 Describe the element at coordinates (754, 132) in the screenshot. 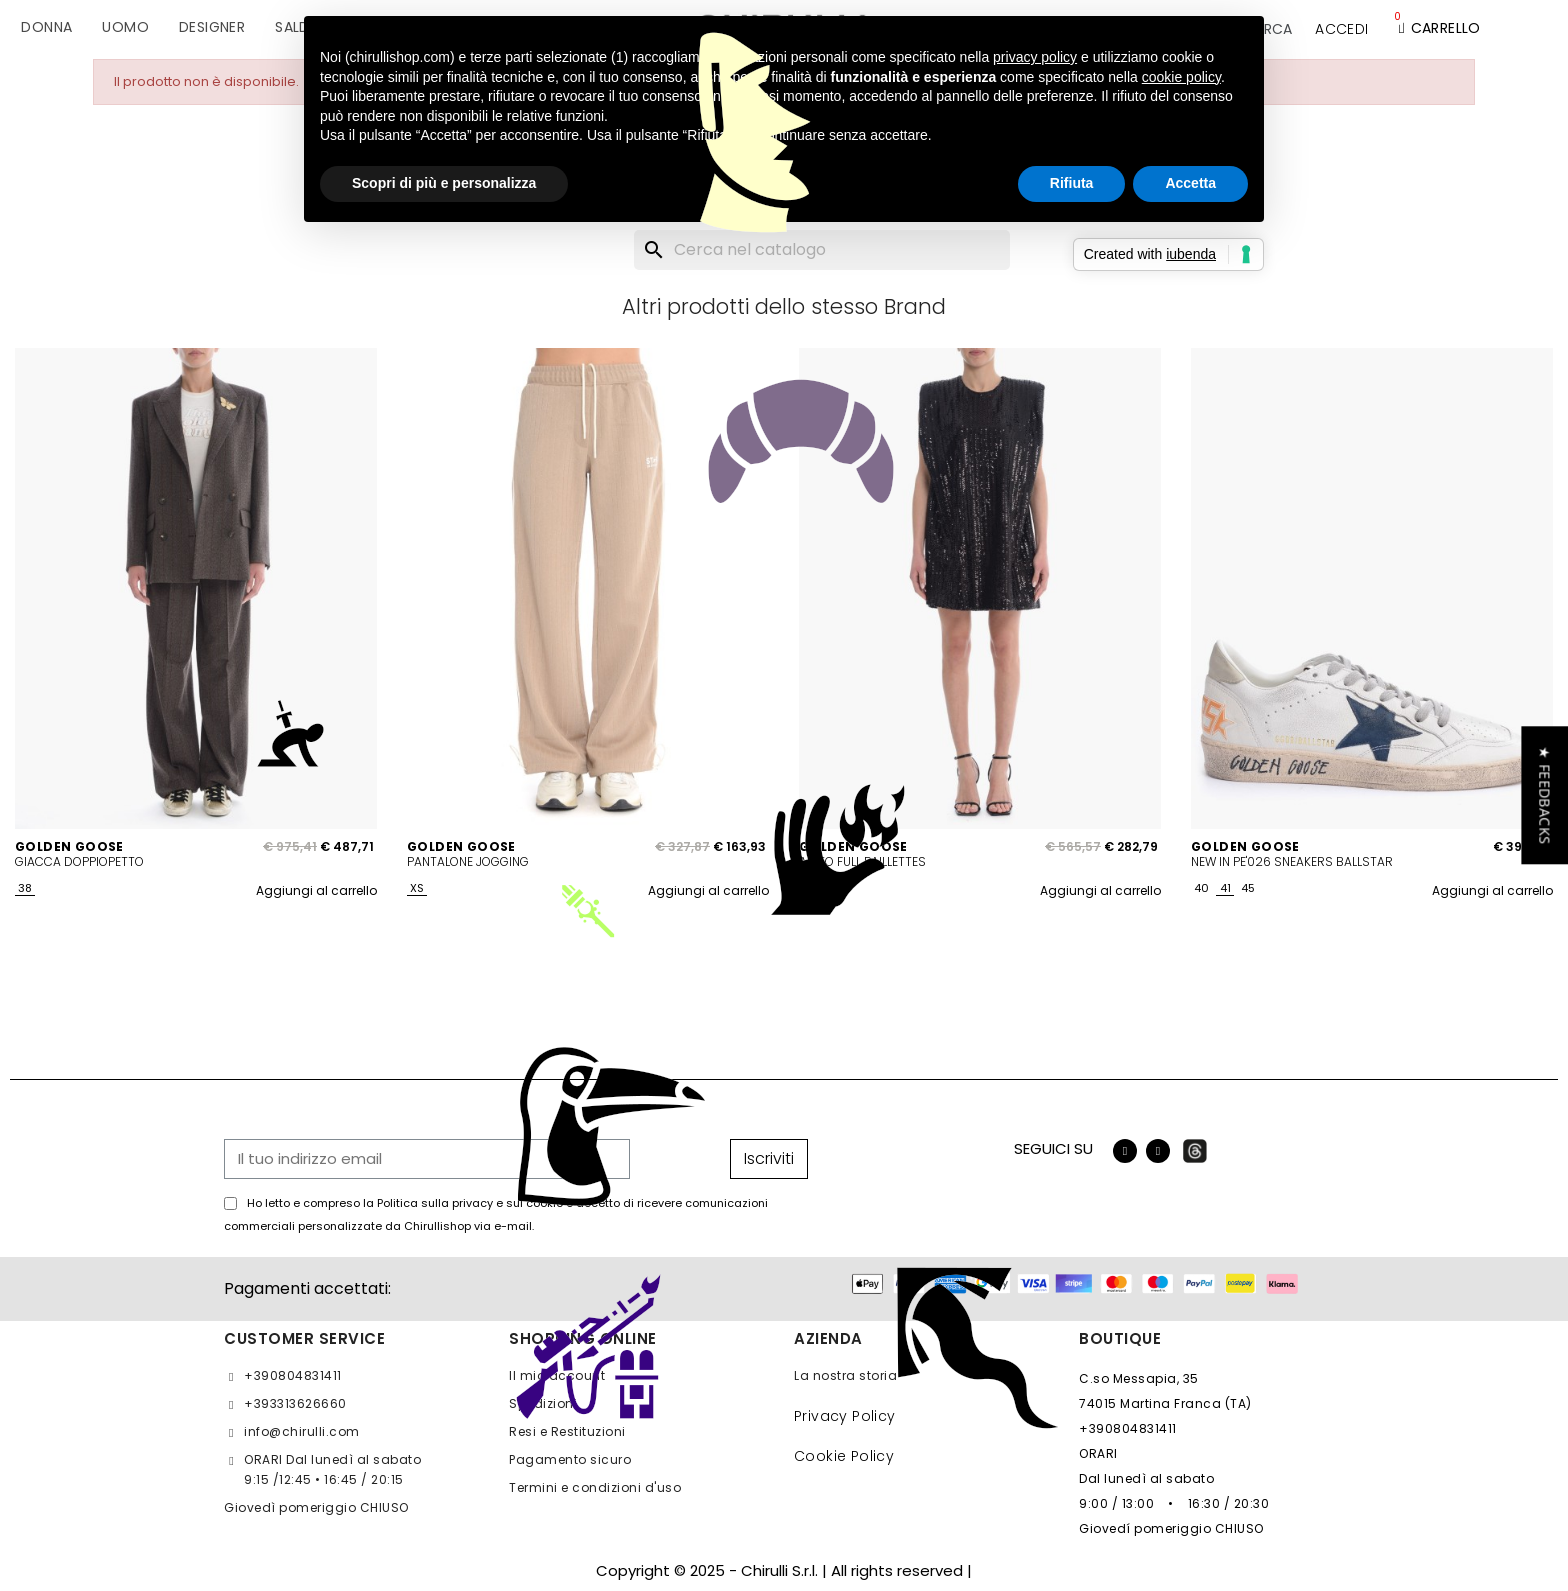

I see `easter island moai statue icon` at that location.